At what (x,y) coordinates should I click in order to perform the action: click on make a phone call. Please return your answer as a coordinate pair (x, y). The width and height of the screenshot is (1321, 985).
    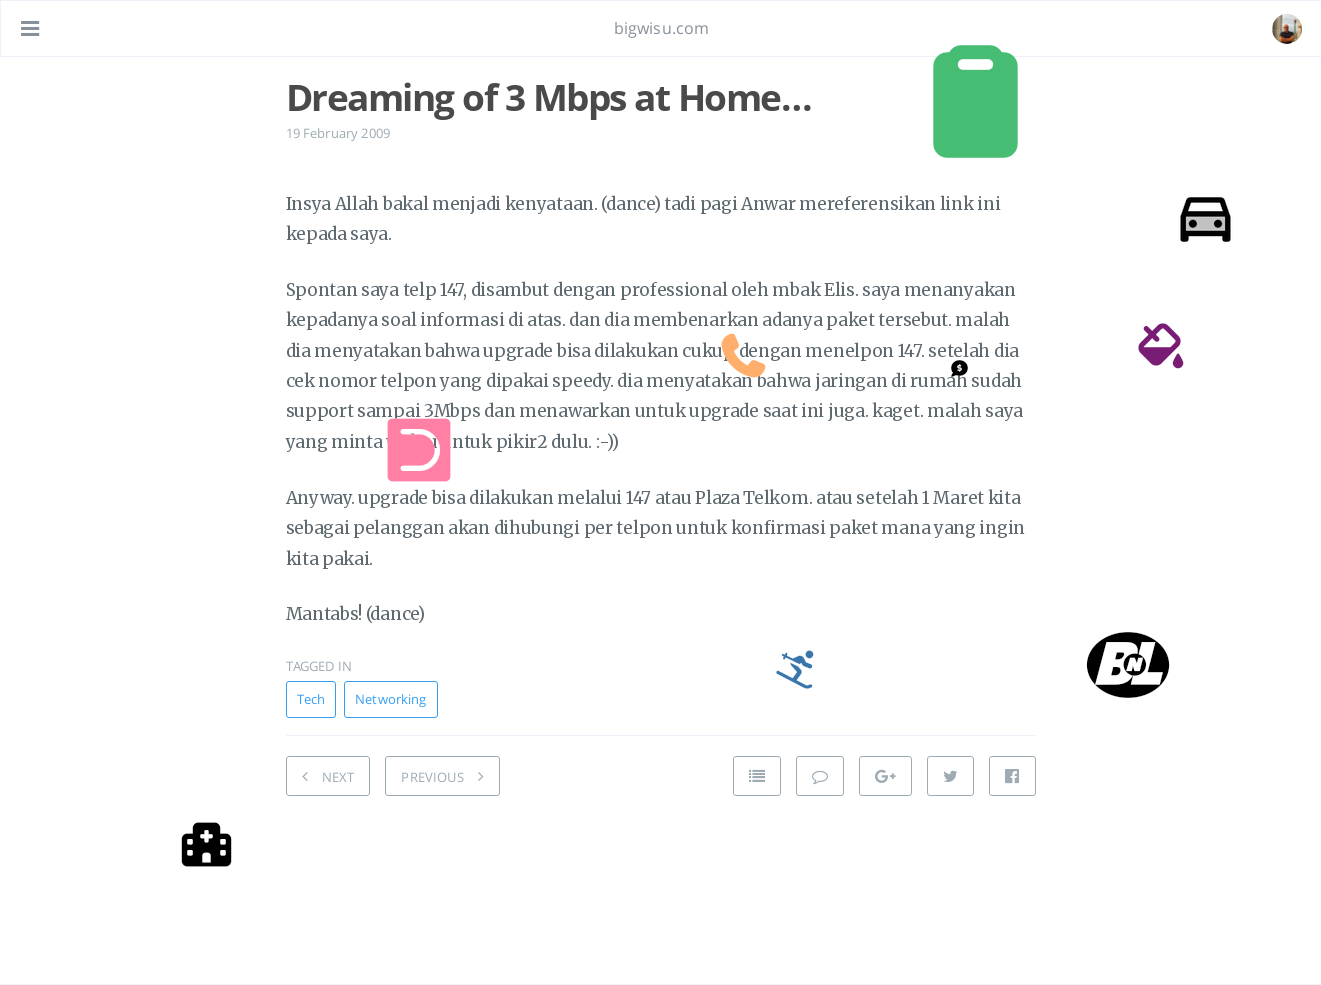
    Looking at the image, I should click on (743, 355).